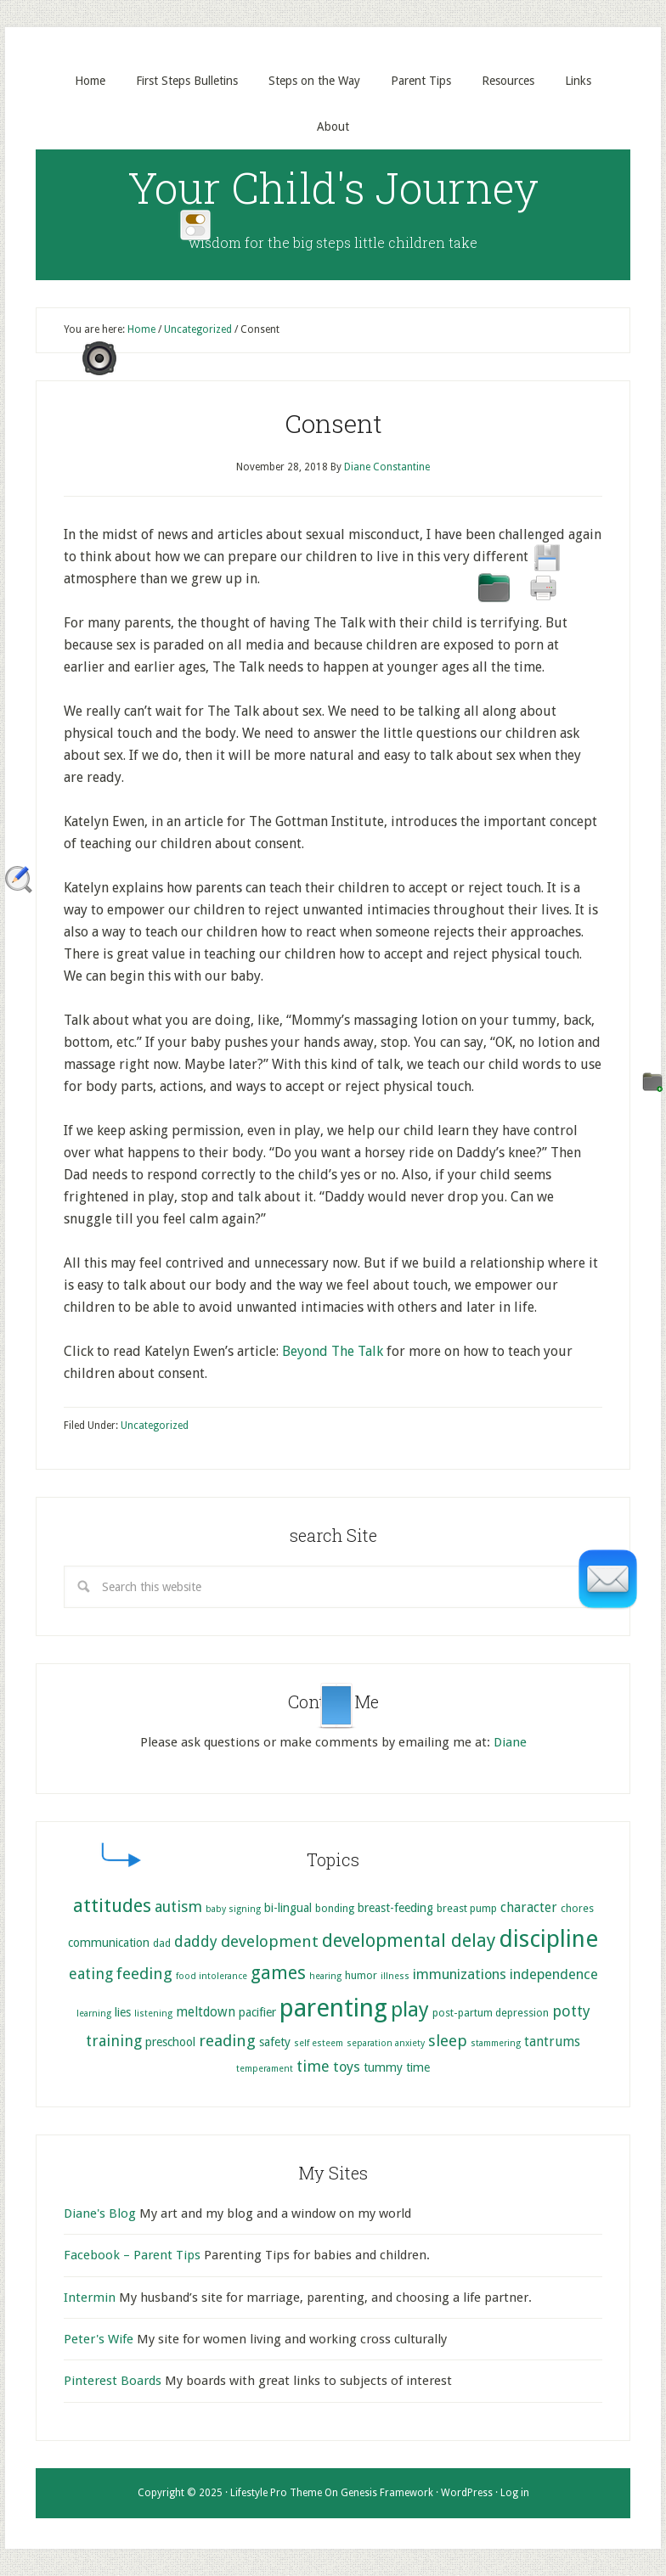 The height and width of the screenshot is (2576, 666). Describe the element at coordinates (19, 880) in the screenshot. I see `open find and replace tool` at that location.